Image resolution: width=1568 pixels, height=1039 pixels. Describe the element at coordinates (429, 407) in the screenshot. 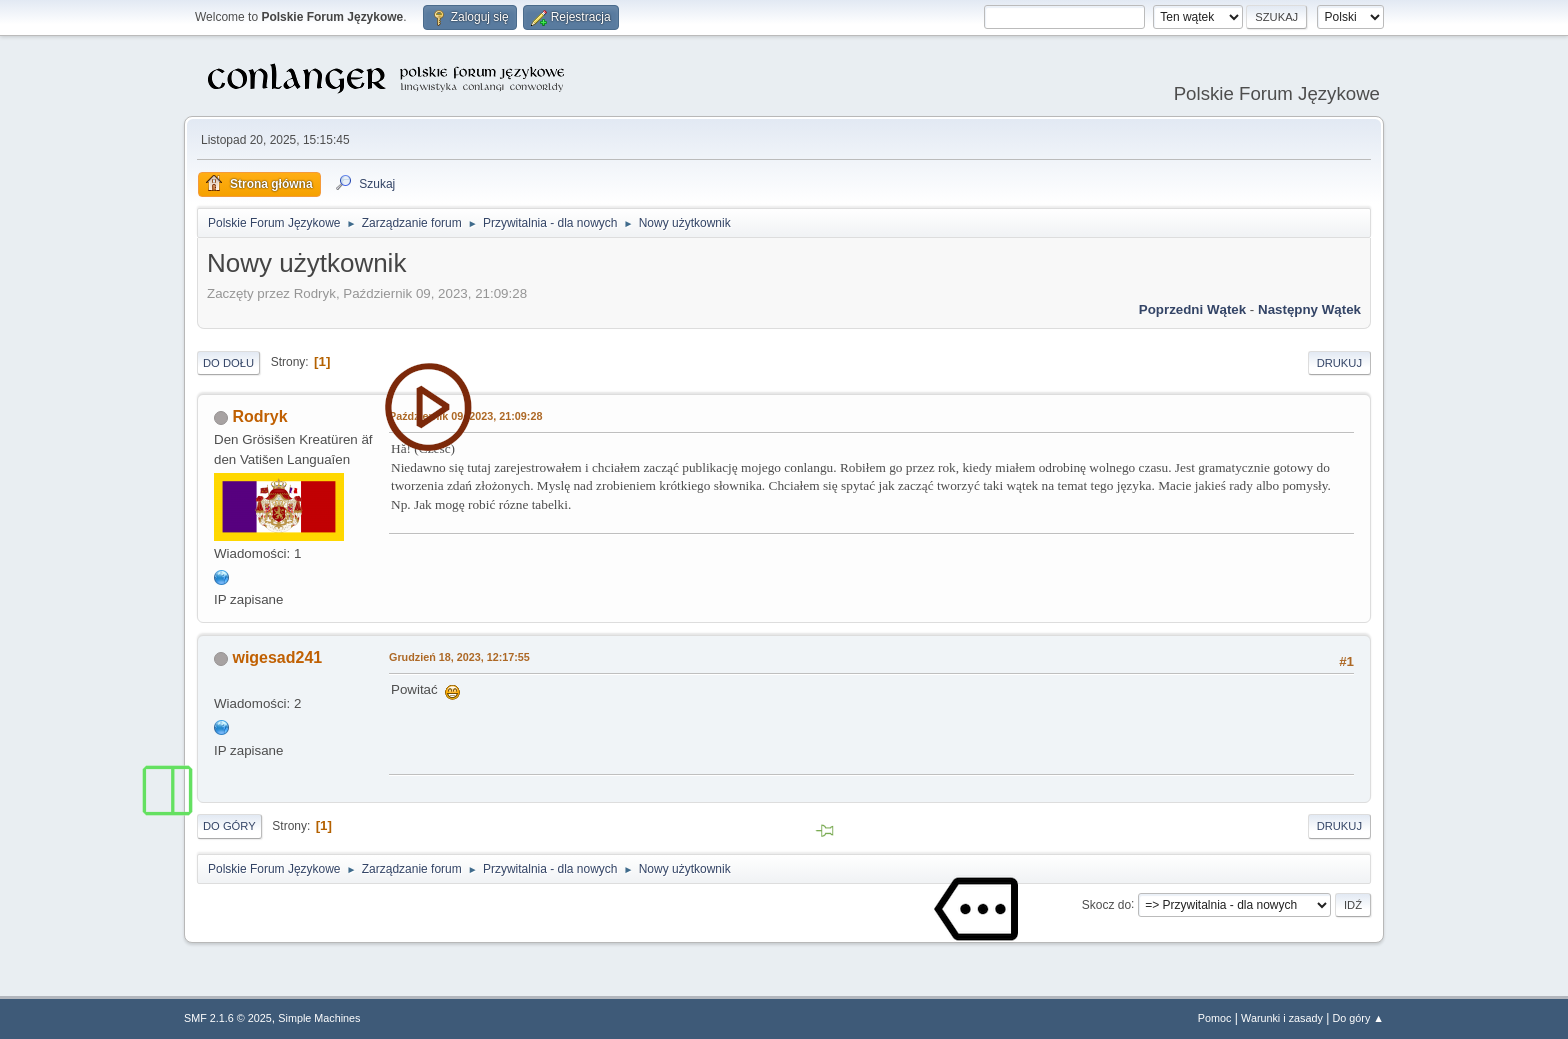

I see `play media or start video playback` at that location.